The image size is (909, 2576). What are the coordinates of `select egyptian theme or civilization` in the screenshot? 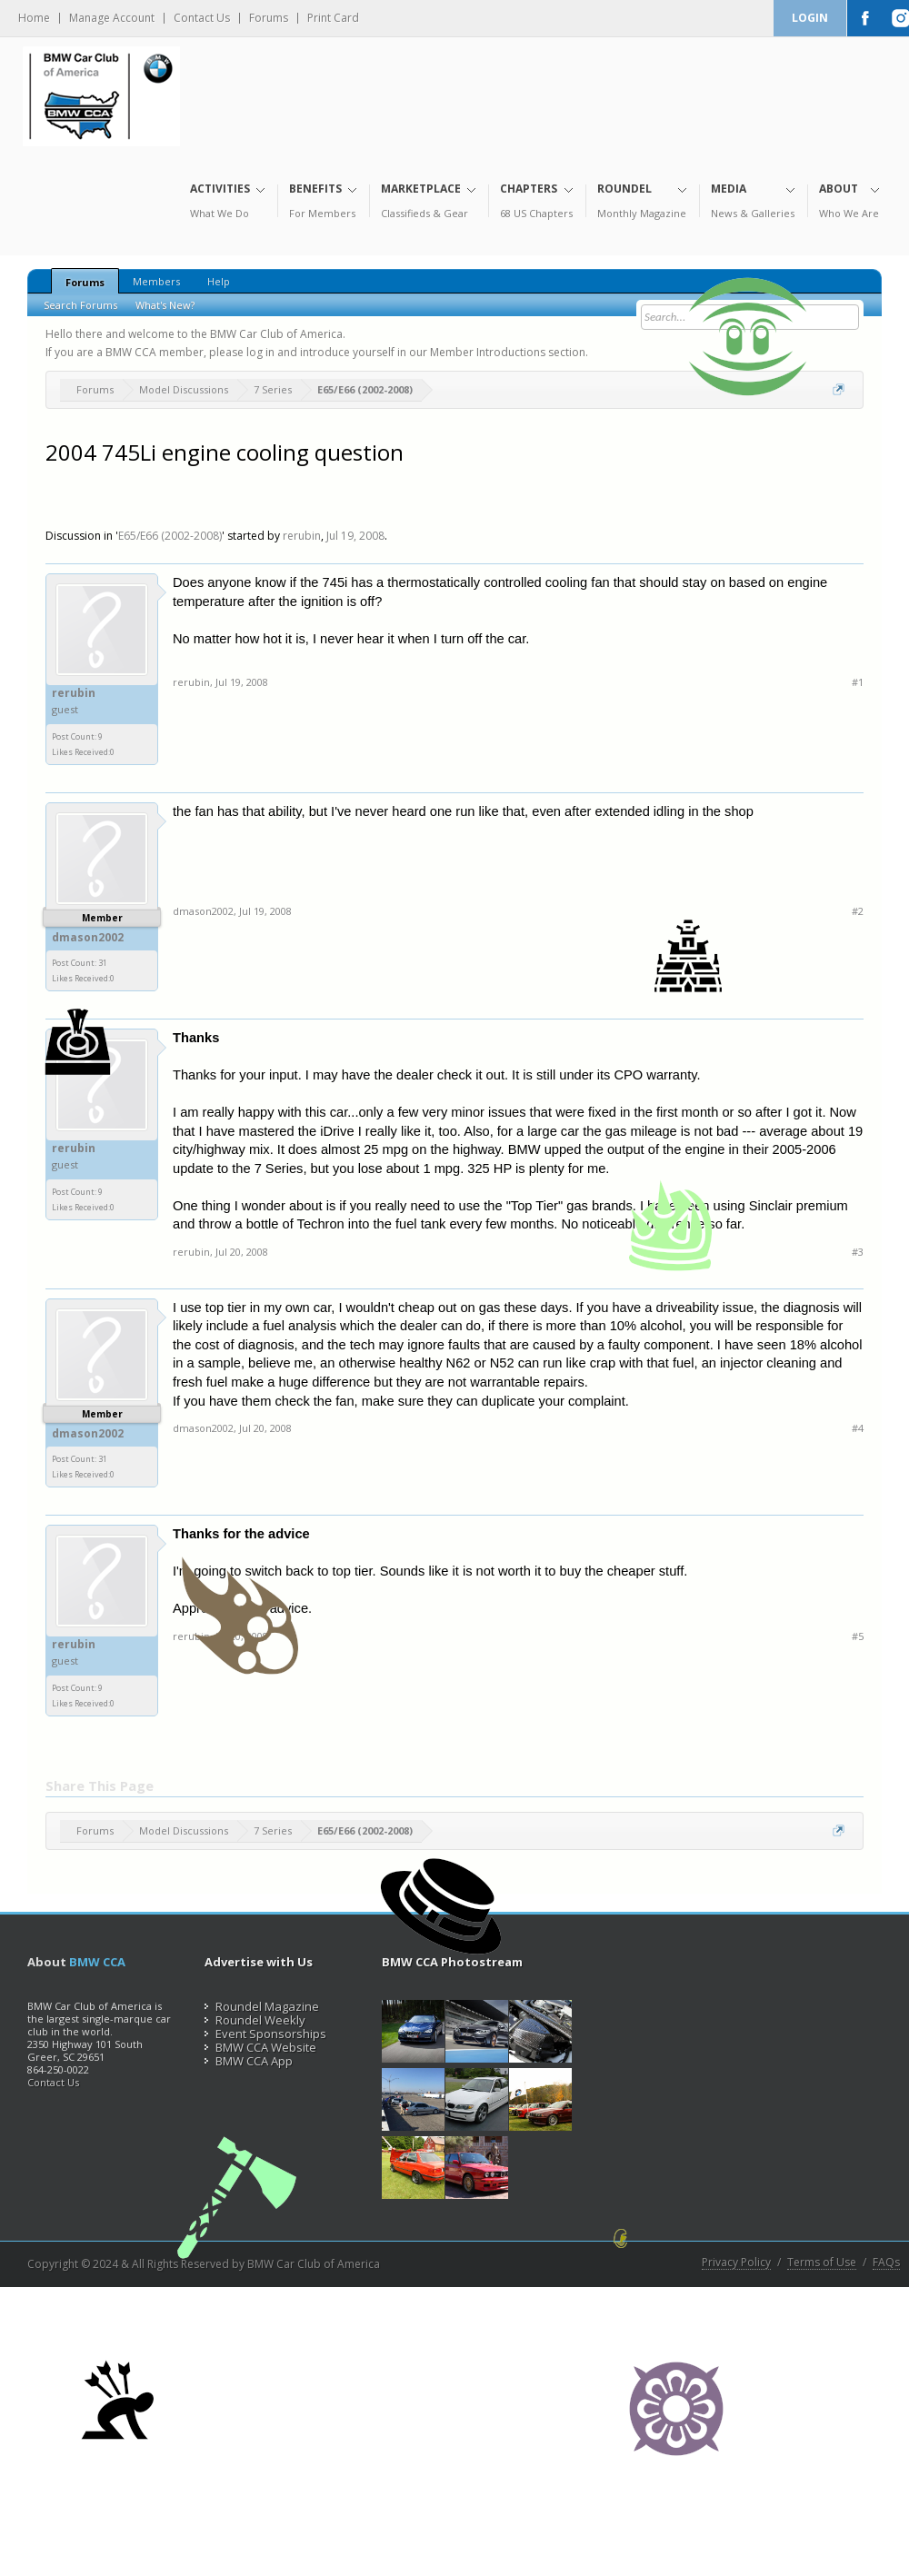 It's located at (620, 2238).